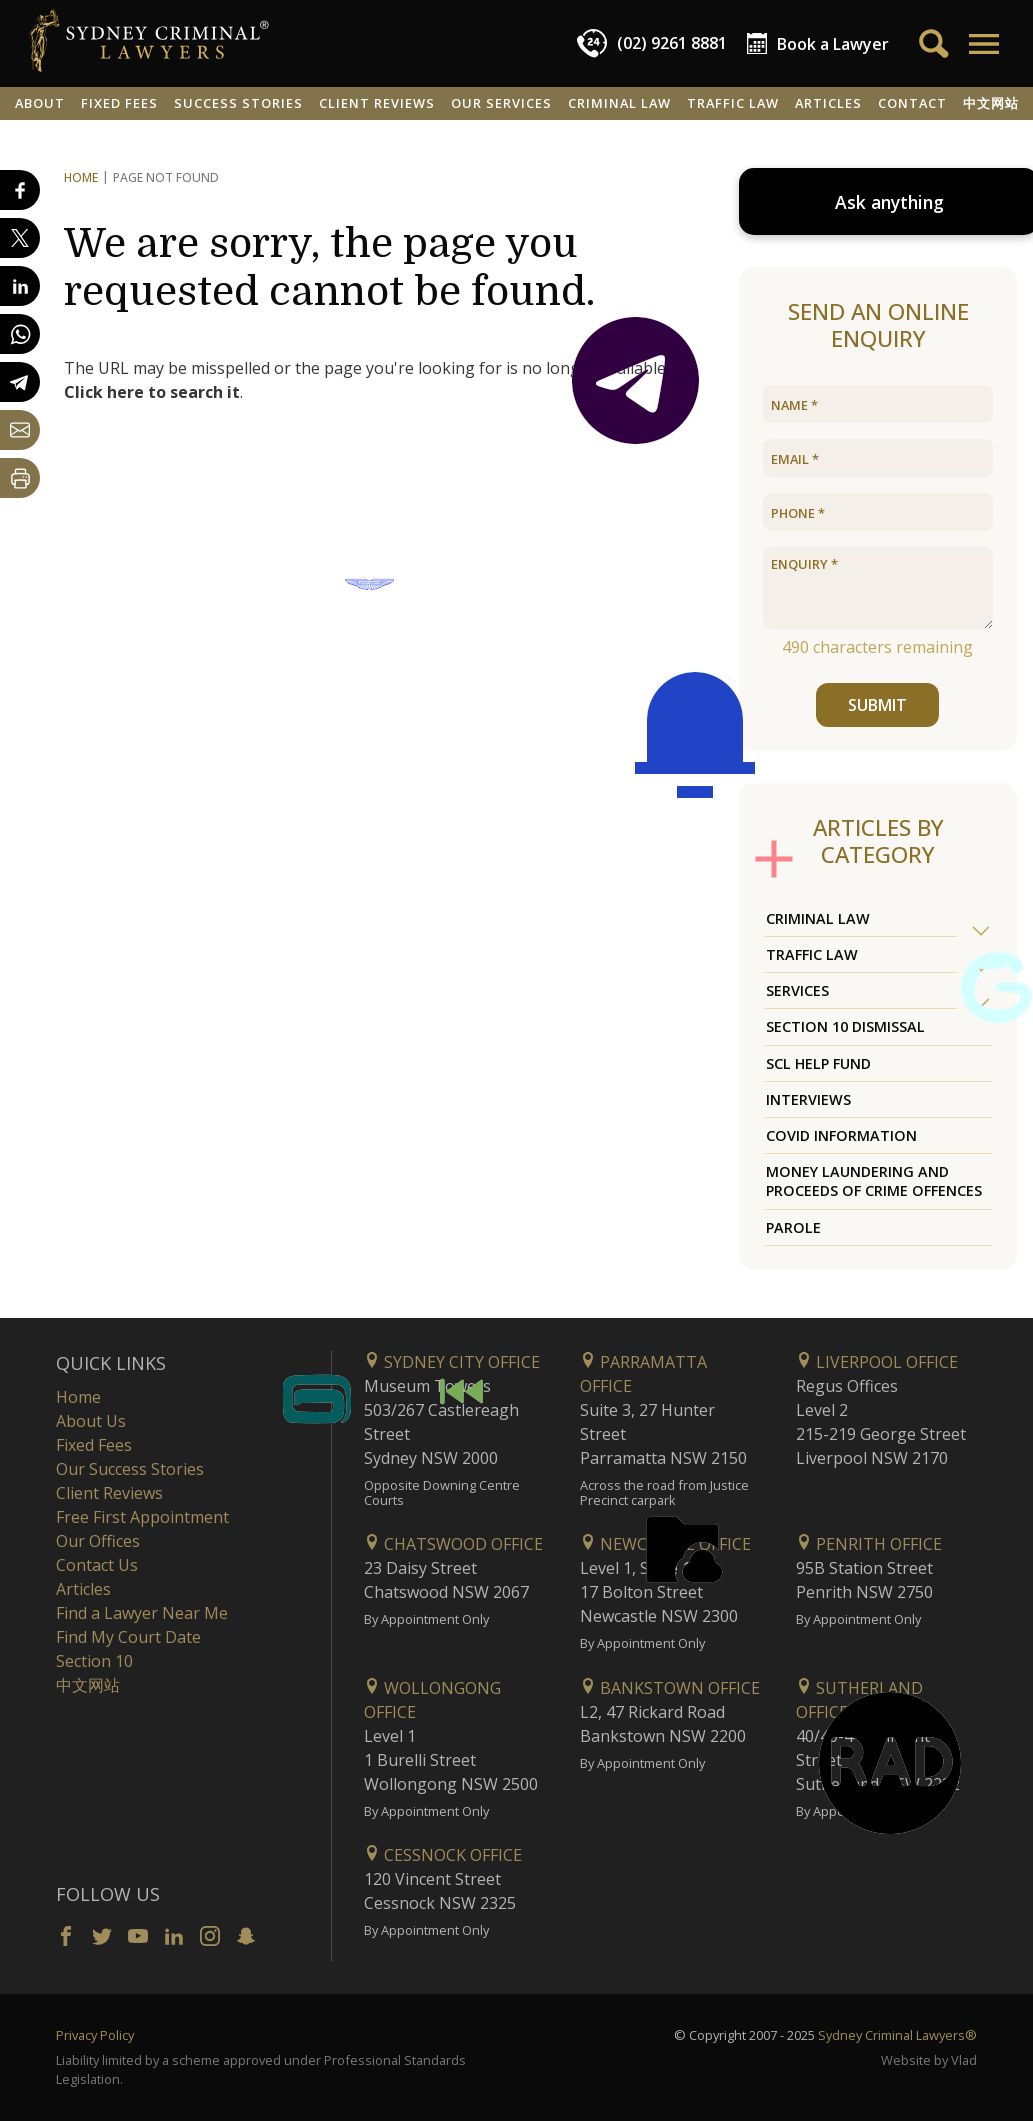  I want to click on open the Gameloft game launcher, so click(317, 1399).